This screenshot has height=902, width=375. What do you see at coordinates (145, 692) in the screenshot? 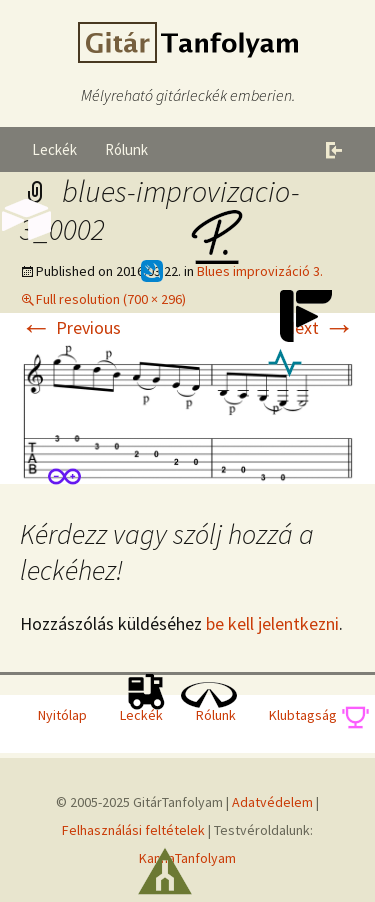
I see `order food for delivery or pickup` at bounding box center [145, 692].